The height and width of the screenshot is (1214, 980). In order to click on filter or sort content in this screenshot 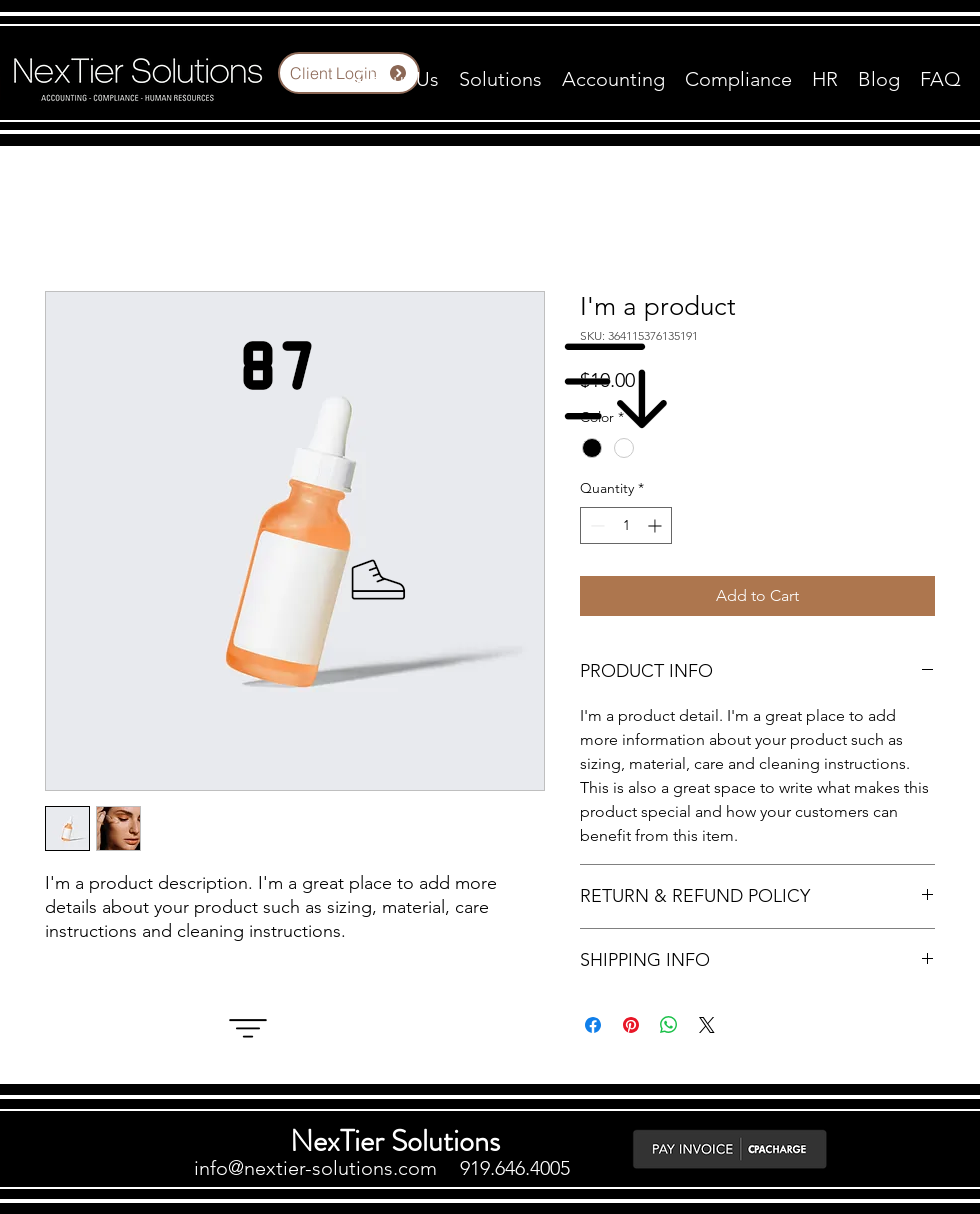, I will do `click(248, 1027)`.